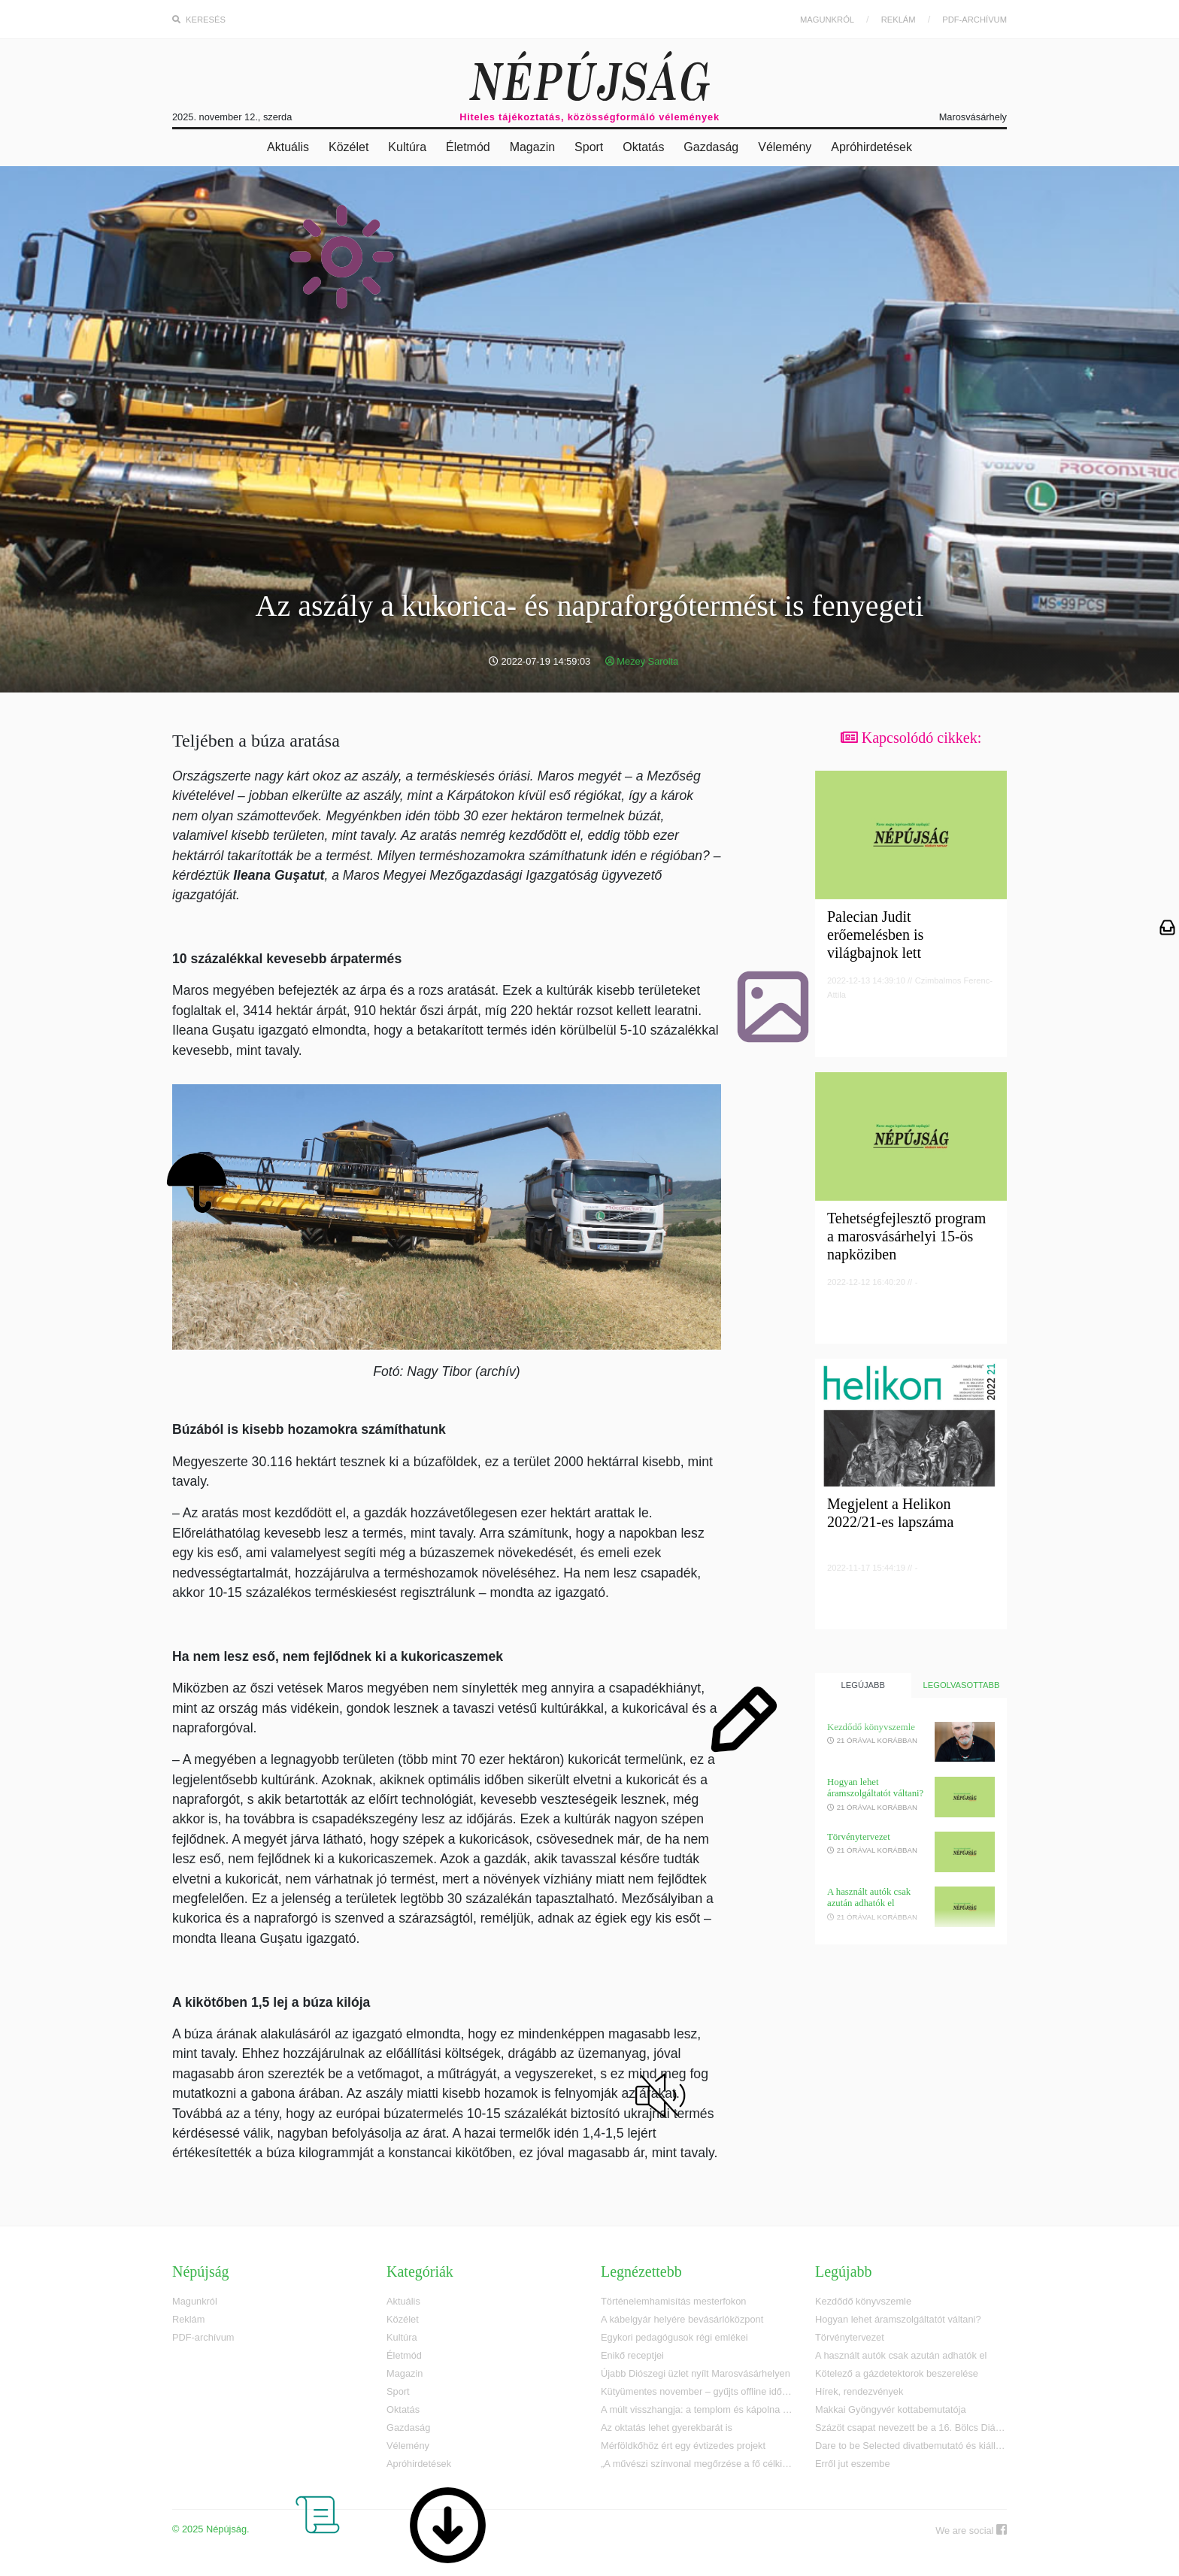 The image size is (1179, 2576). I want to click on view document or manuscript, so click(319, 2514).